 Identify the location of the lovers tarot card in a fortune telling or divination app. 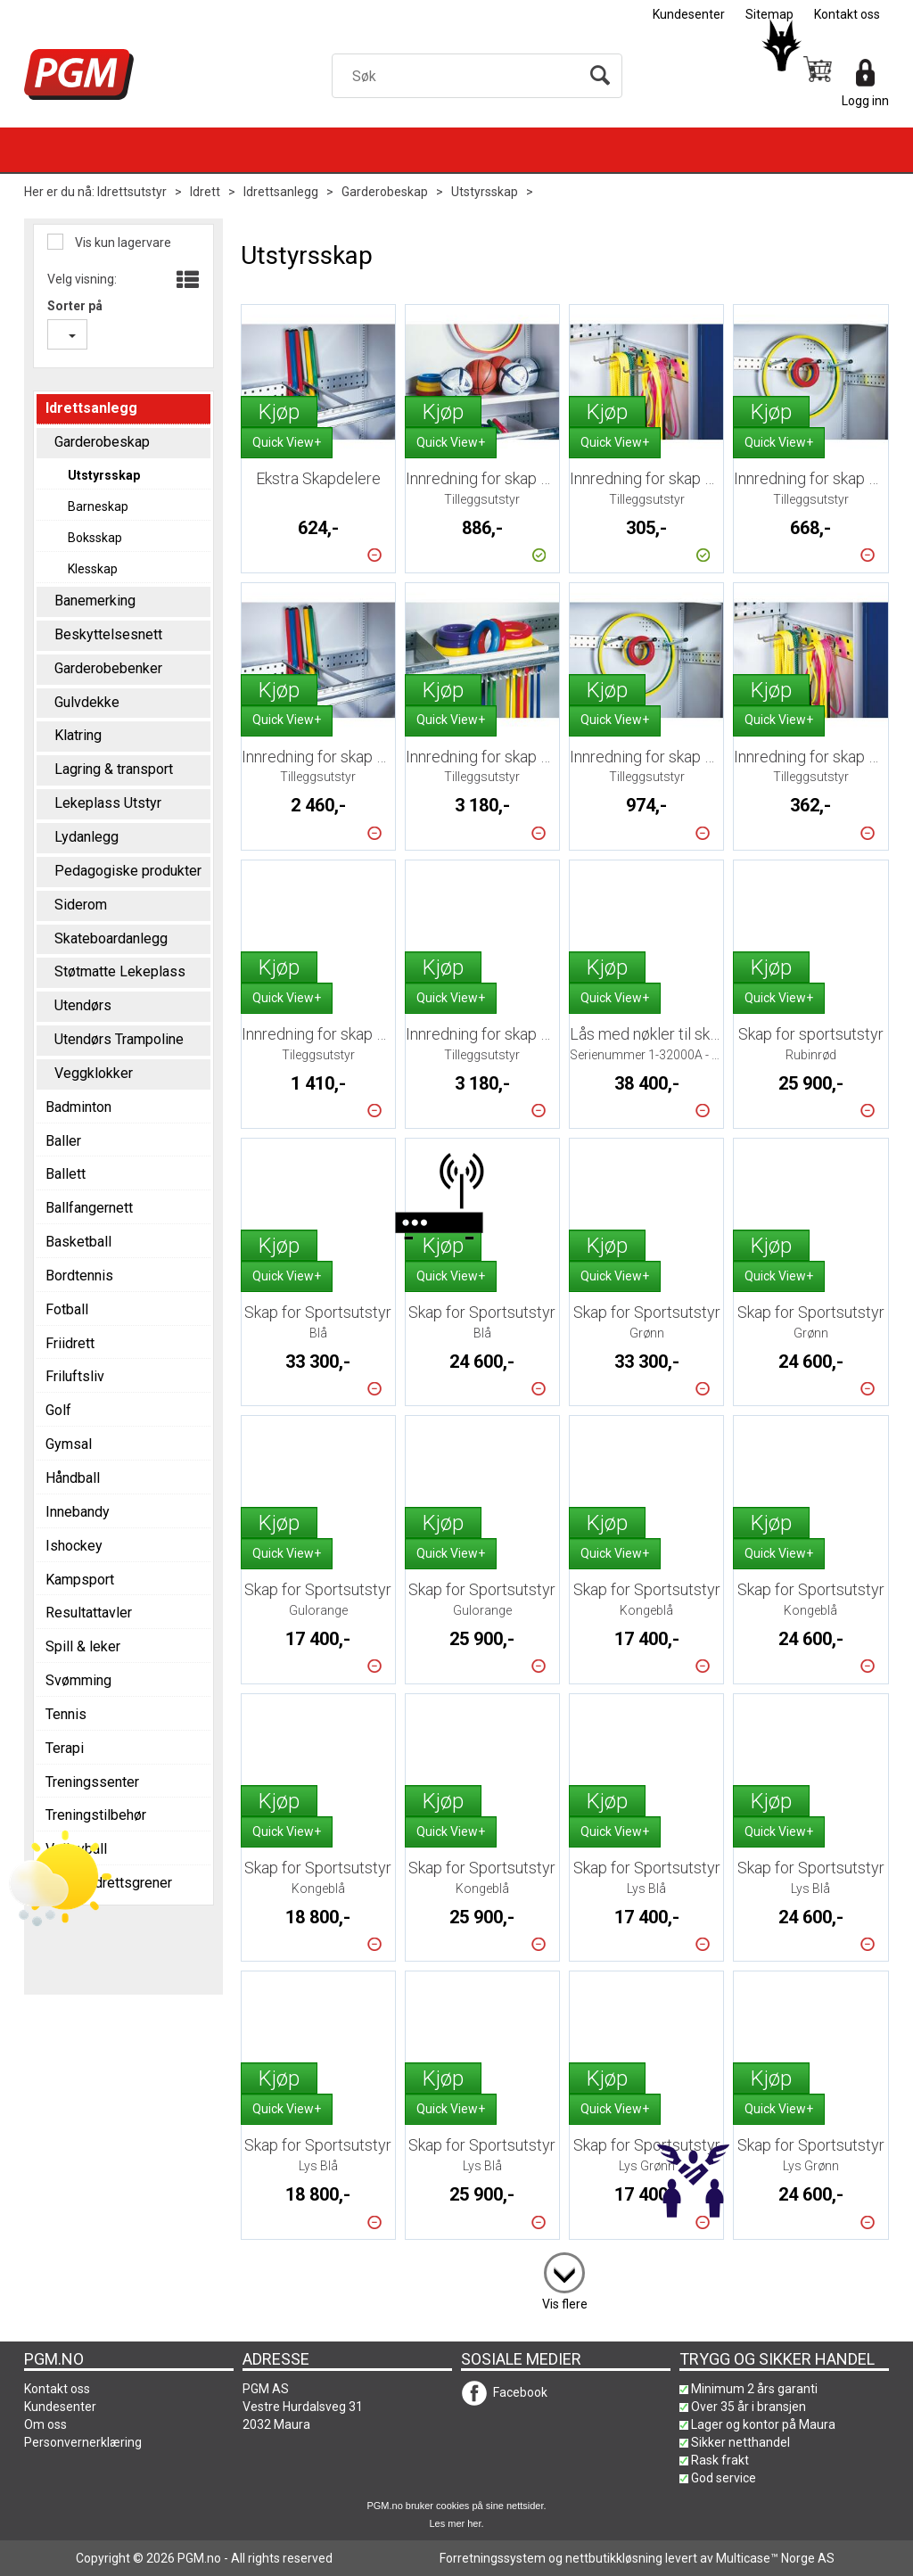
(693, 2181).